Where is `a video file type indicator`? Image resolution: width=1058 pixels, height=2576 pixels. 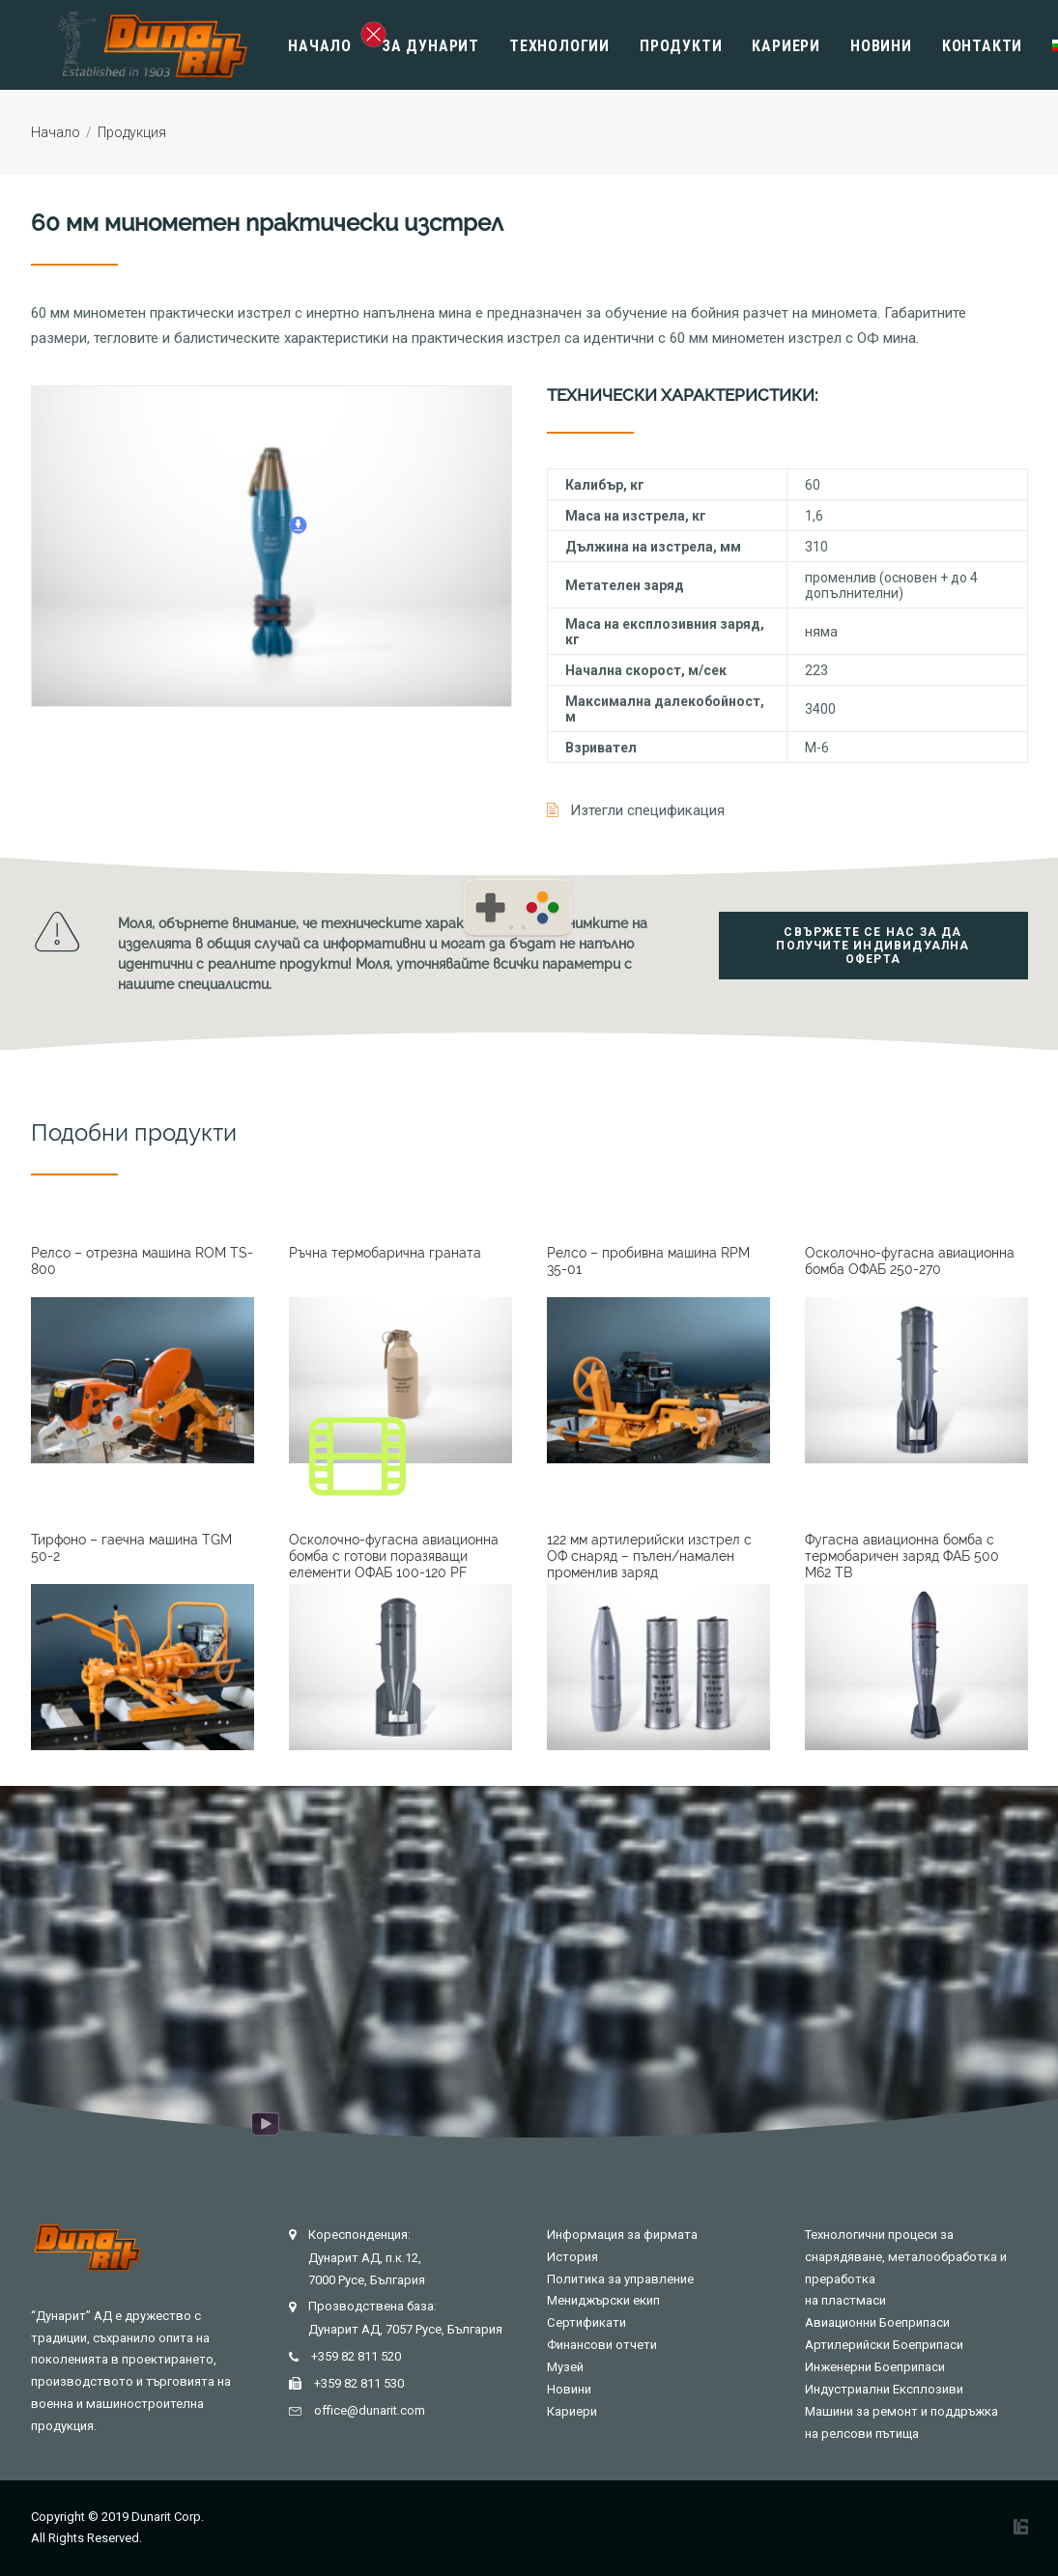 a video file type indicator is located at coordinates (265, 2122).